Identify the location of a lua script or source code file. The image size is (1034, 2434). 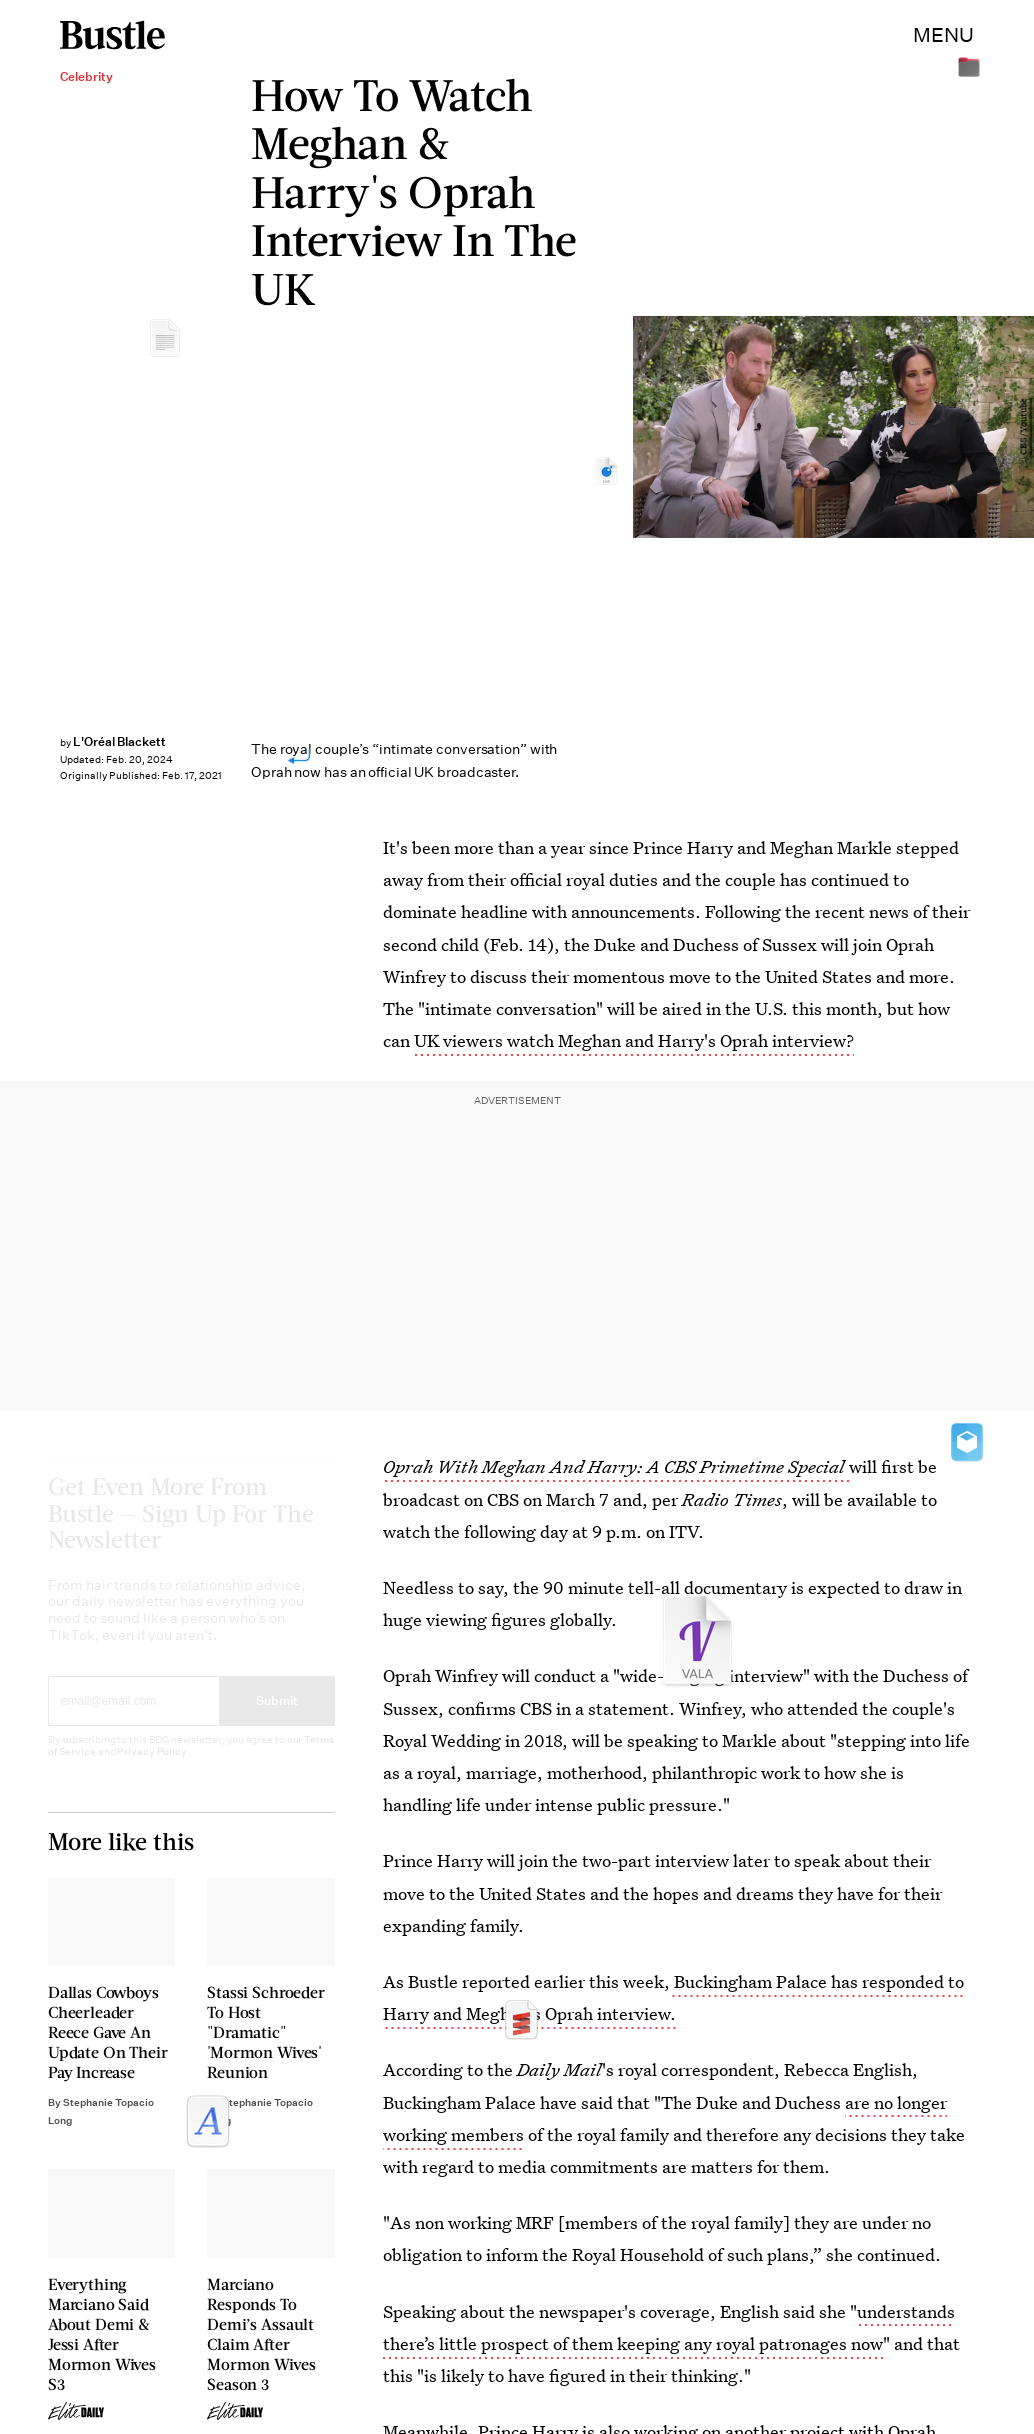
(606, 471).